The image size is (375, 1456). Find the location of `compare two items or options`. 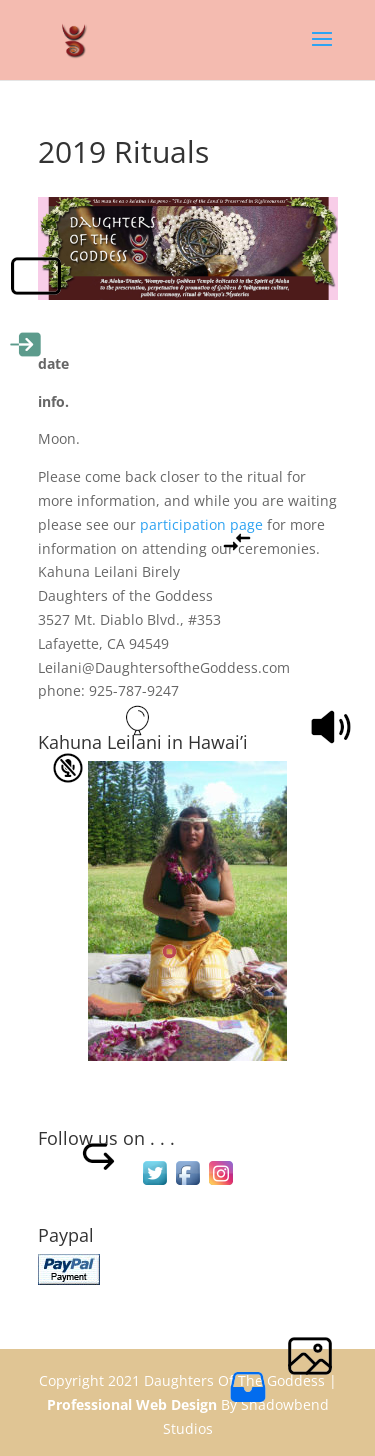

compare two items or options is located at coordinates (237, 542).